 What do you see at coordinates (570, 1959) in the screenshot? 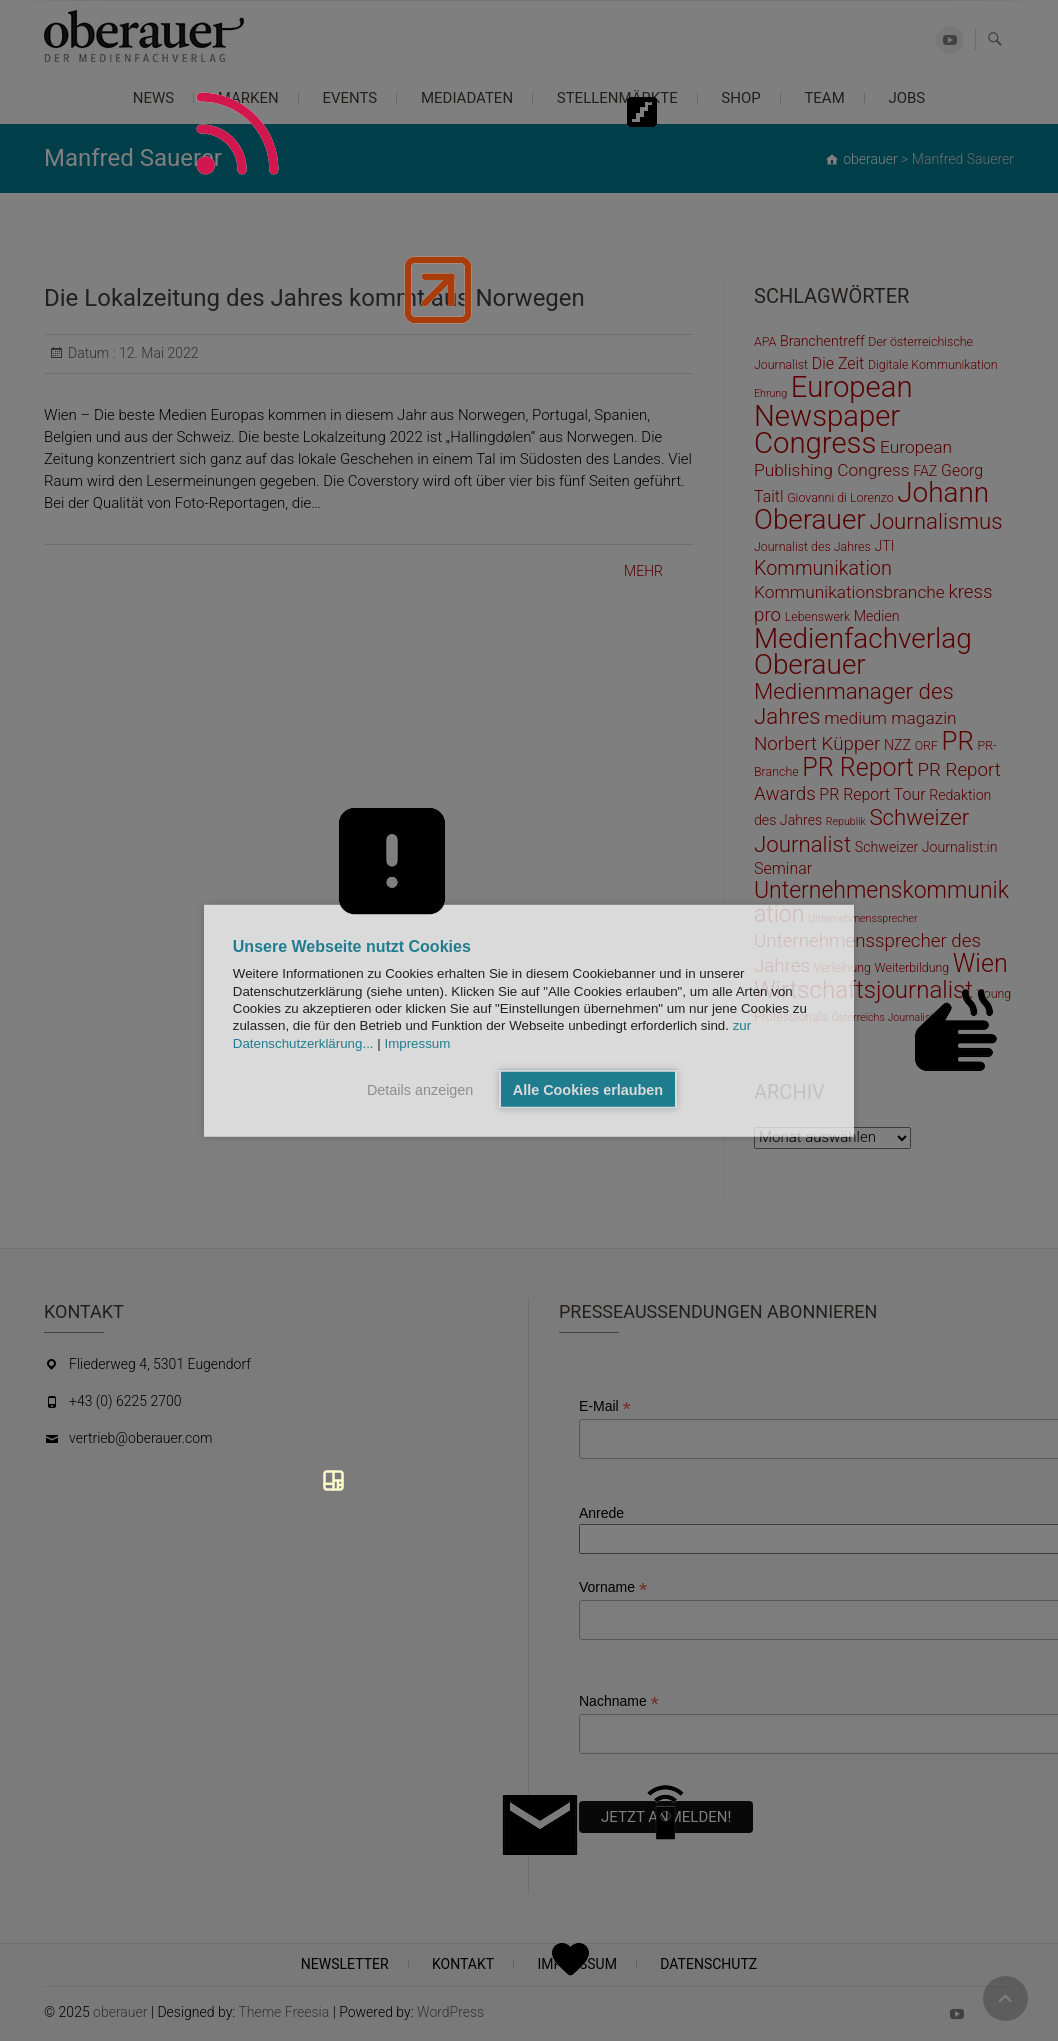
I see `add to favorites` at bounding box center [570, 1959].